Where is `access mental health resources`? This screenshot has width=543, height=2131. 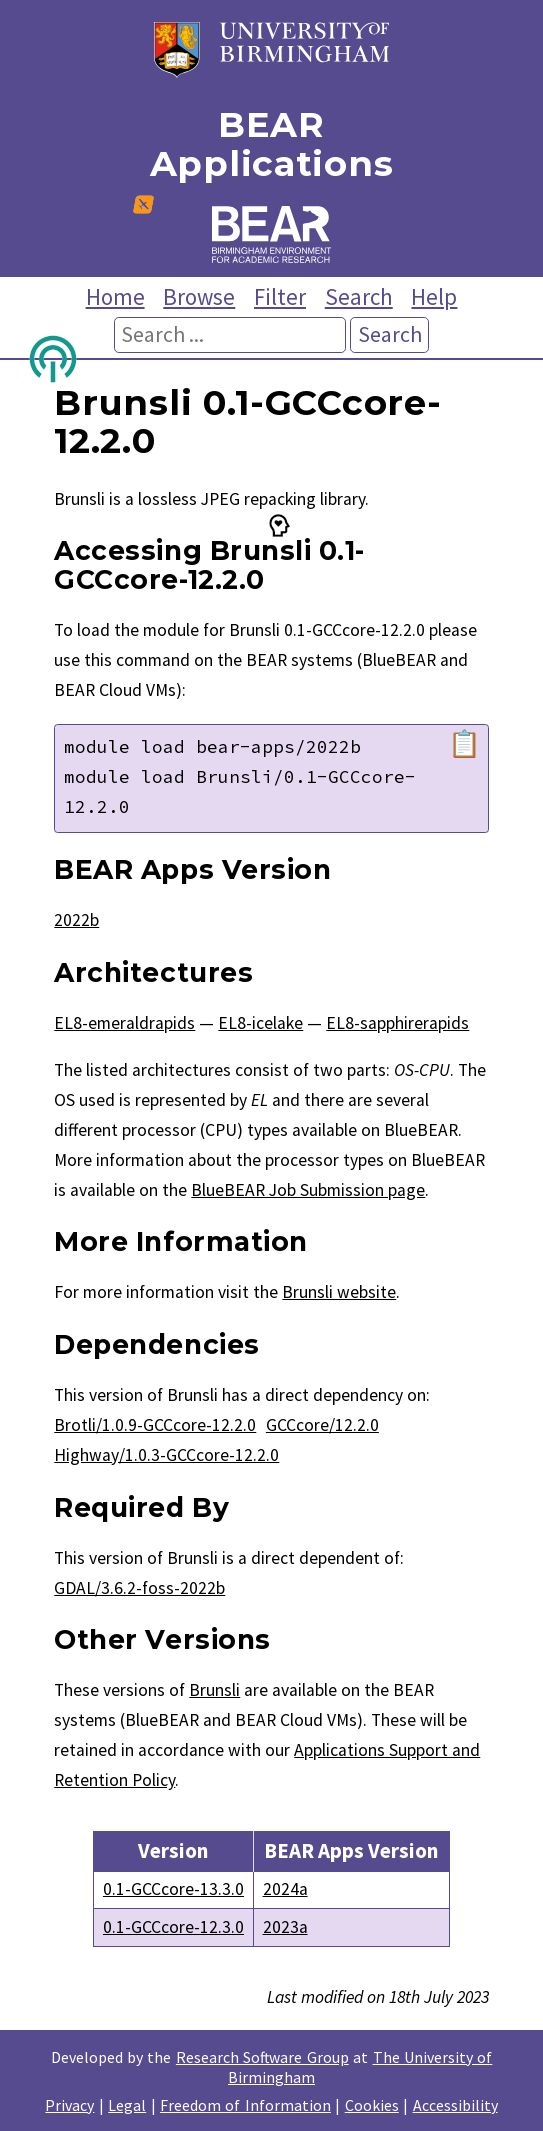 access mental health resources is located at coordinates (279, 525).